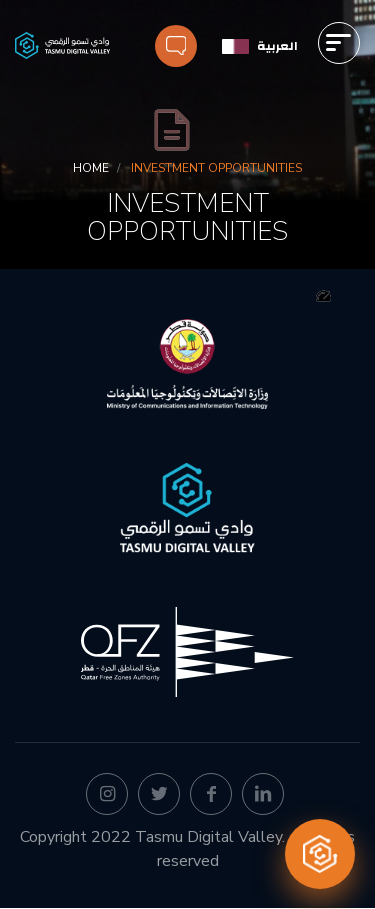 Image resolution: width=375 pixels, height=909 pixels. I want to click on view document or text file, so click(172, 130).